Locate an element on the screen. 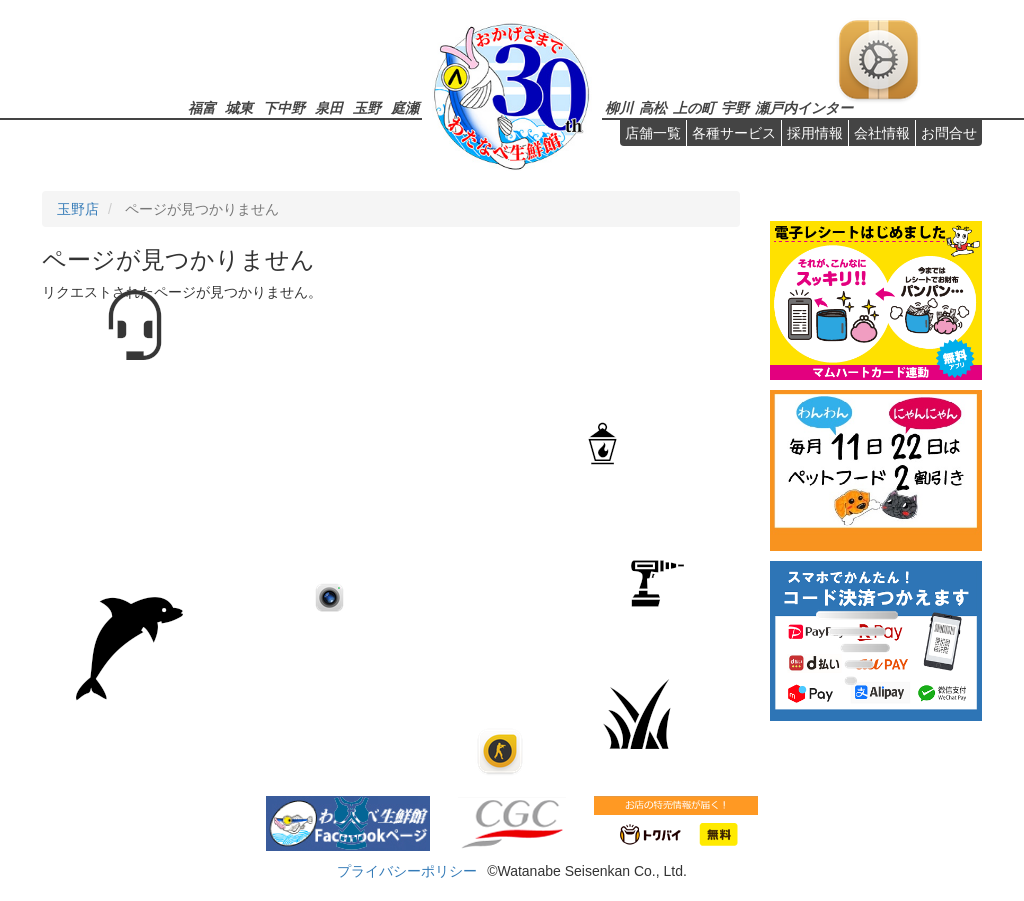 The image size is (1024, 901). launch counter-strike is located at coordinates (500, 751).